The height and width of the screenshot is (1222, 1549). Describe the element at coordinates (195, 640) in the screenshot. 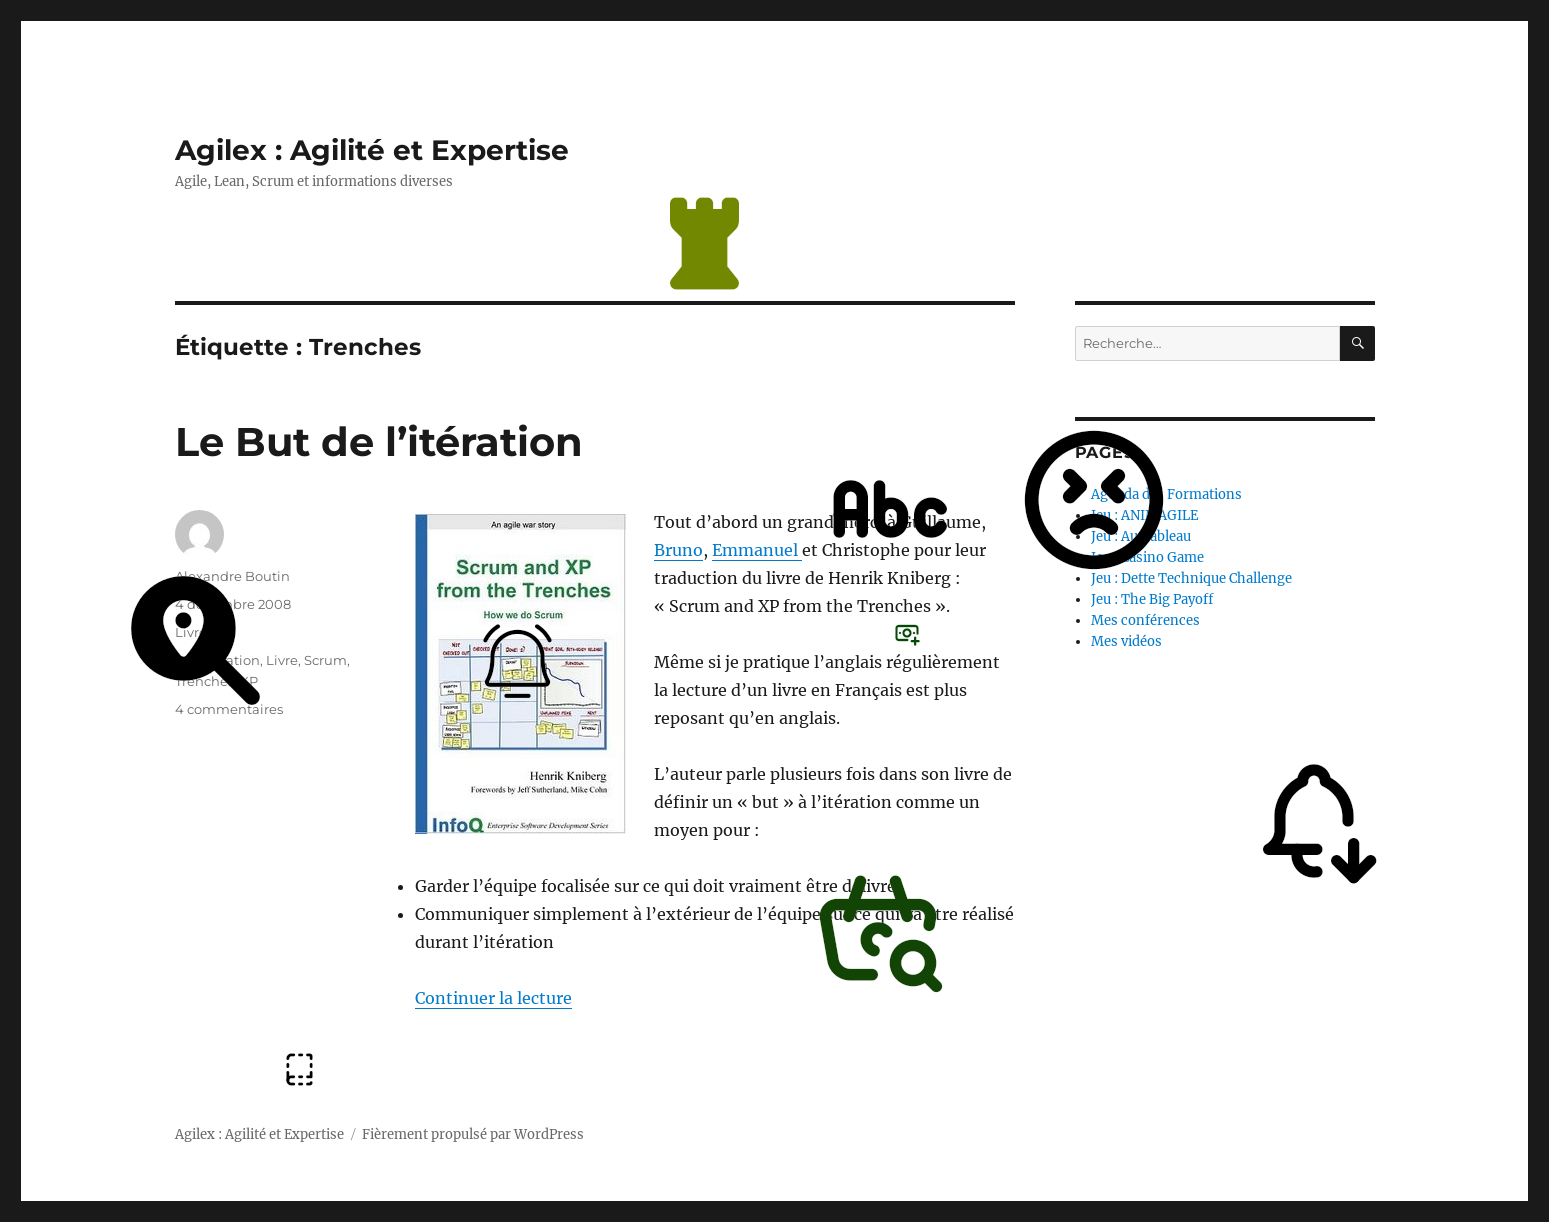

I see `search for a location on the map` at that location.